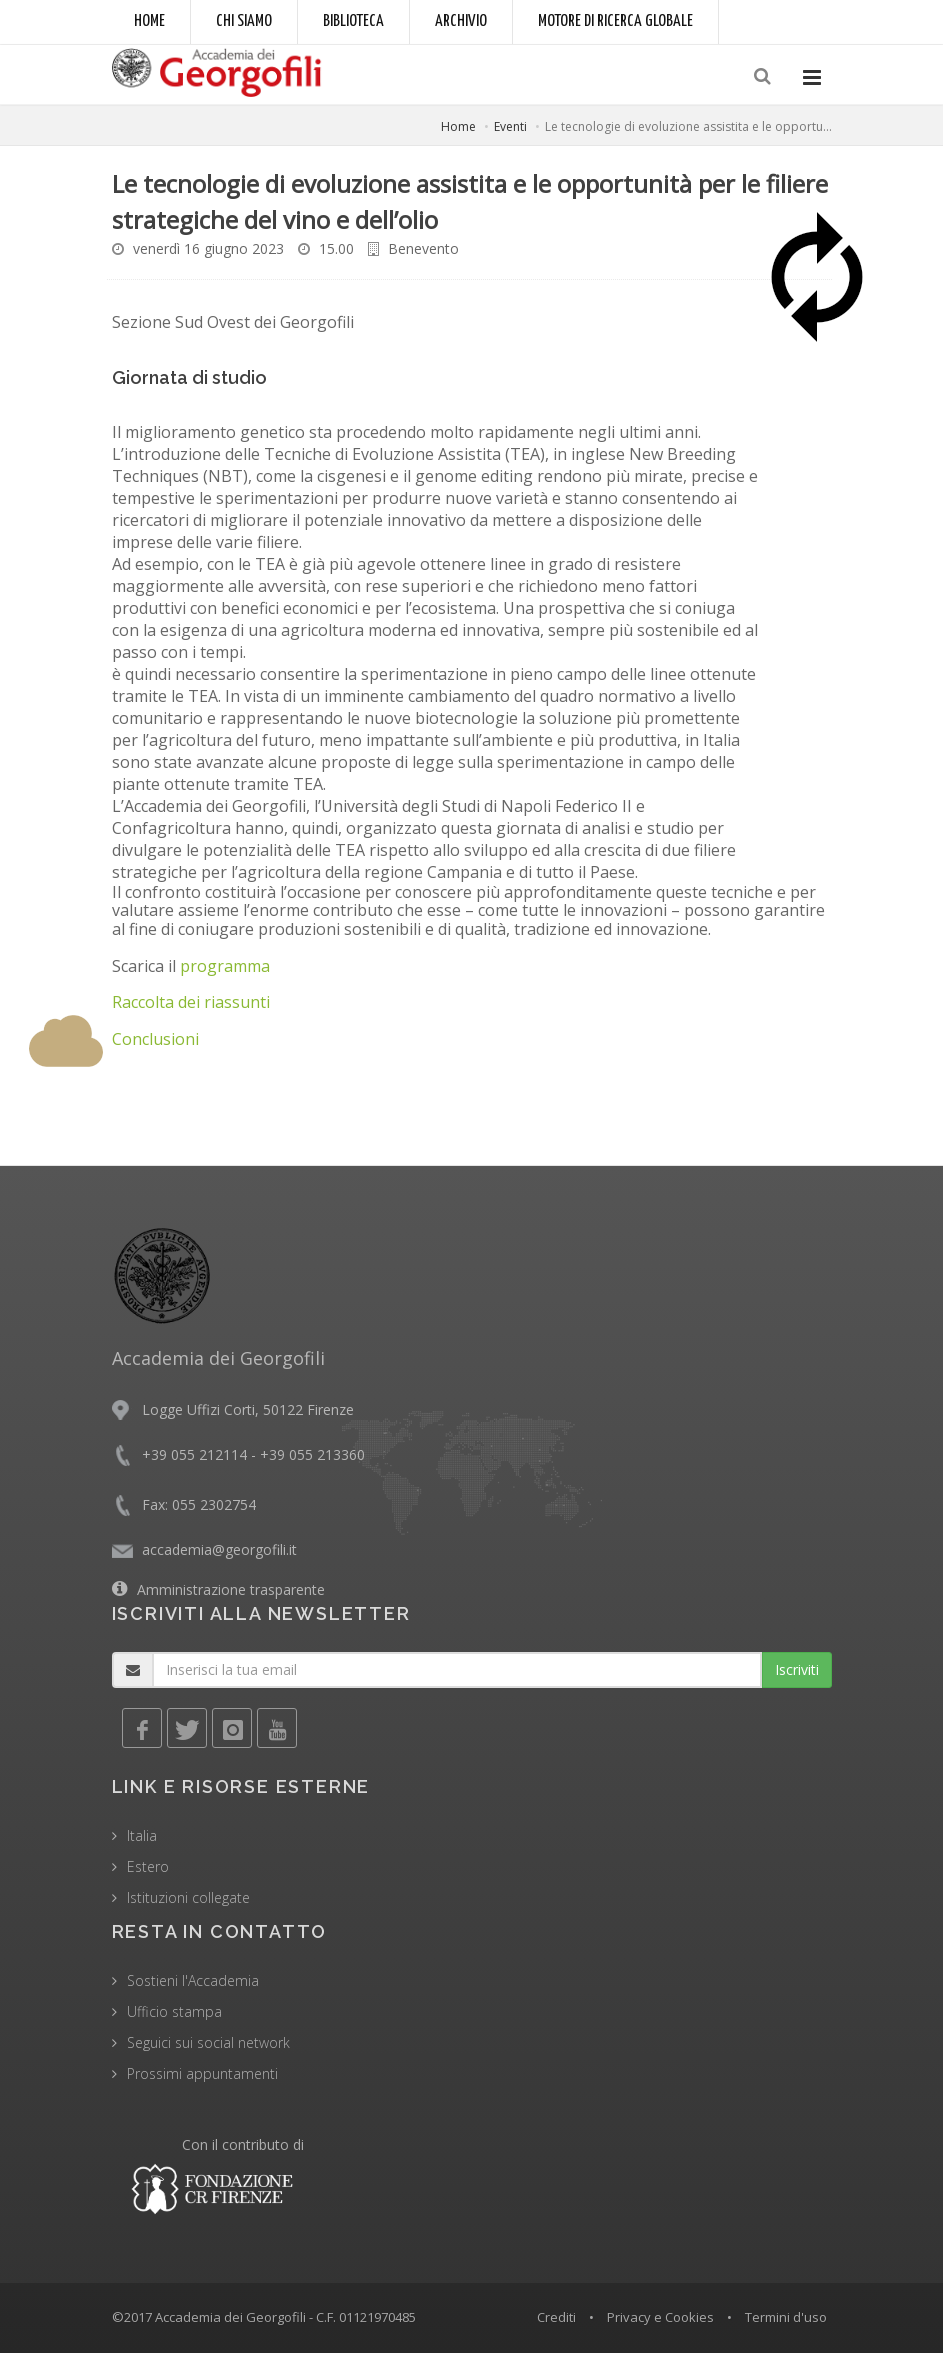 The height and width of the screenshot is (2353, 943). Describe the element at coordinates (817, 277) in the screenshot. I see `refresh the current page or content` at that location.